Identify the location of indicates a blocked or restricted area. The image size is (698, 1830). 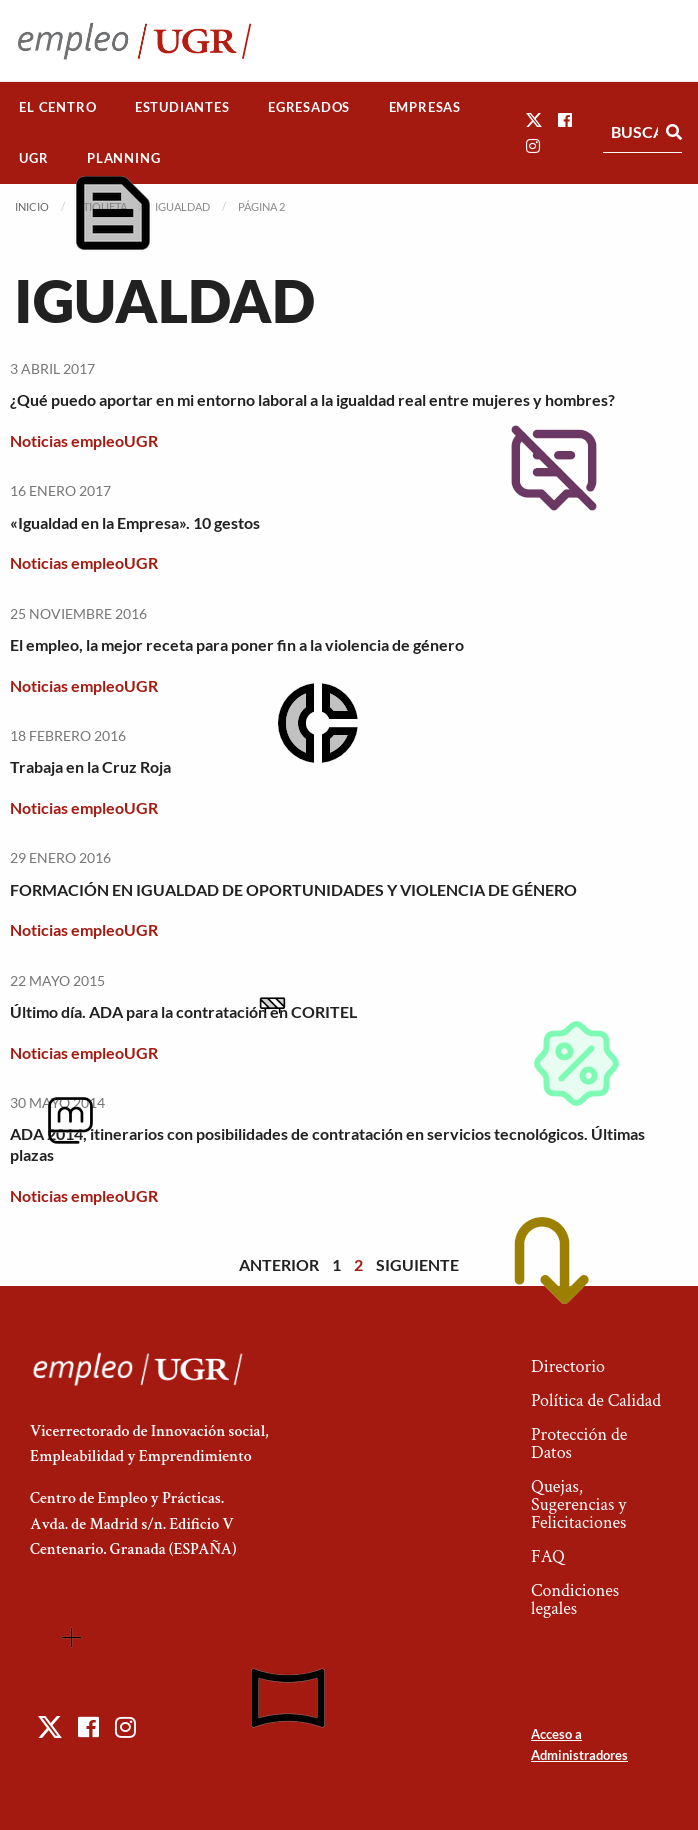
(272, 1004).